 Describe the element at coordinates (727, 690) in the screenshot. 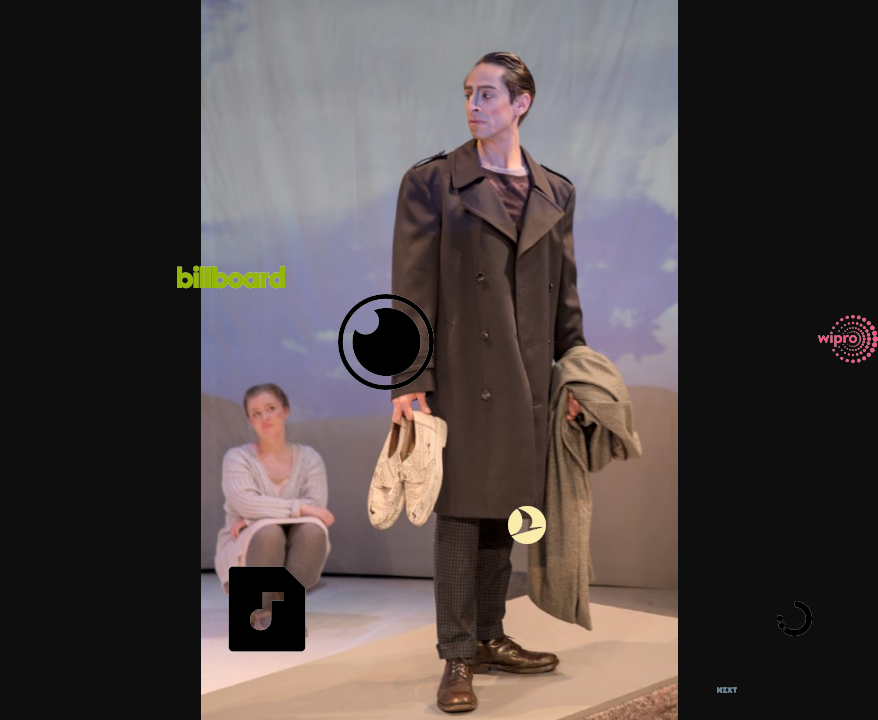

I see `NZXT brand logo` at that location.